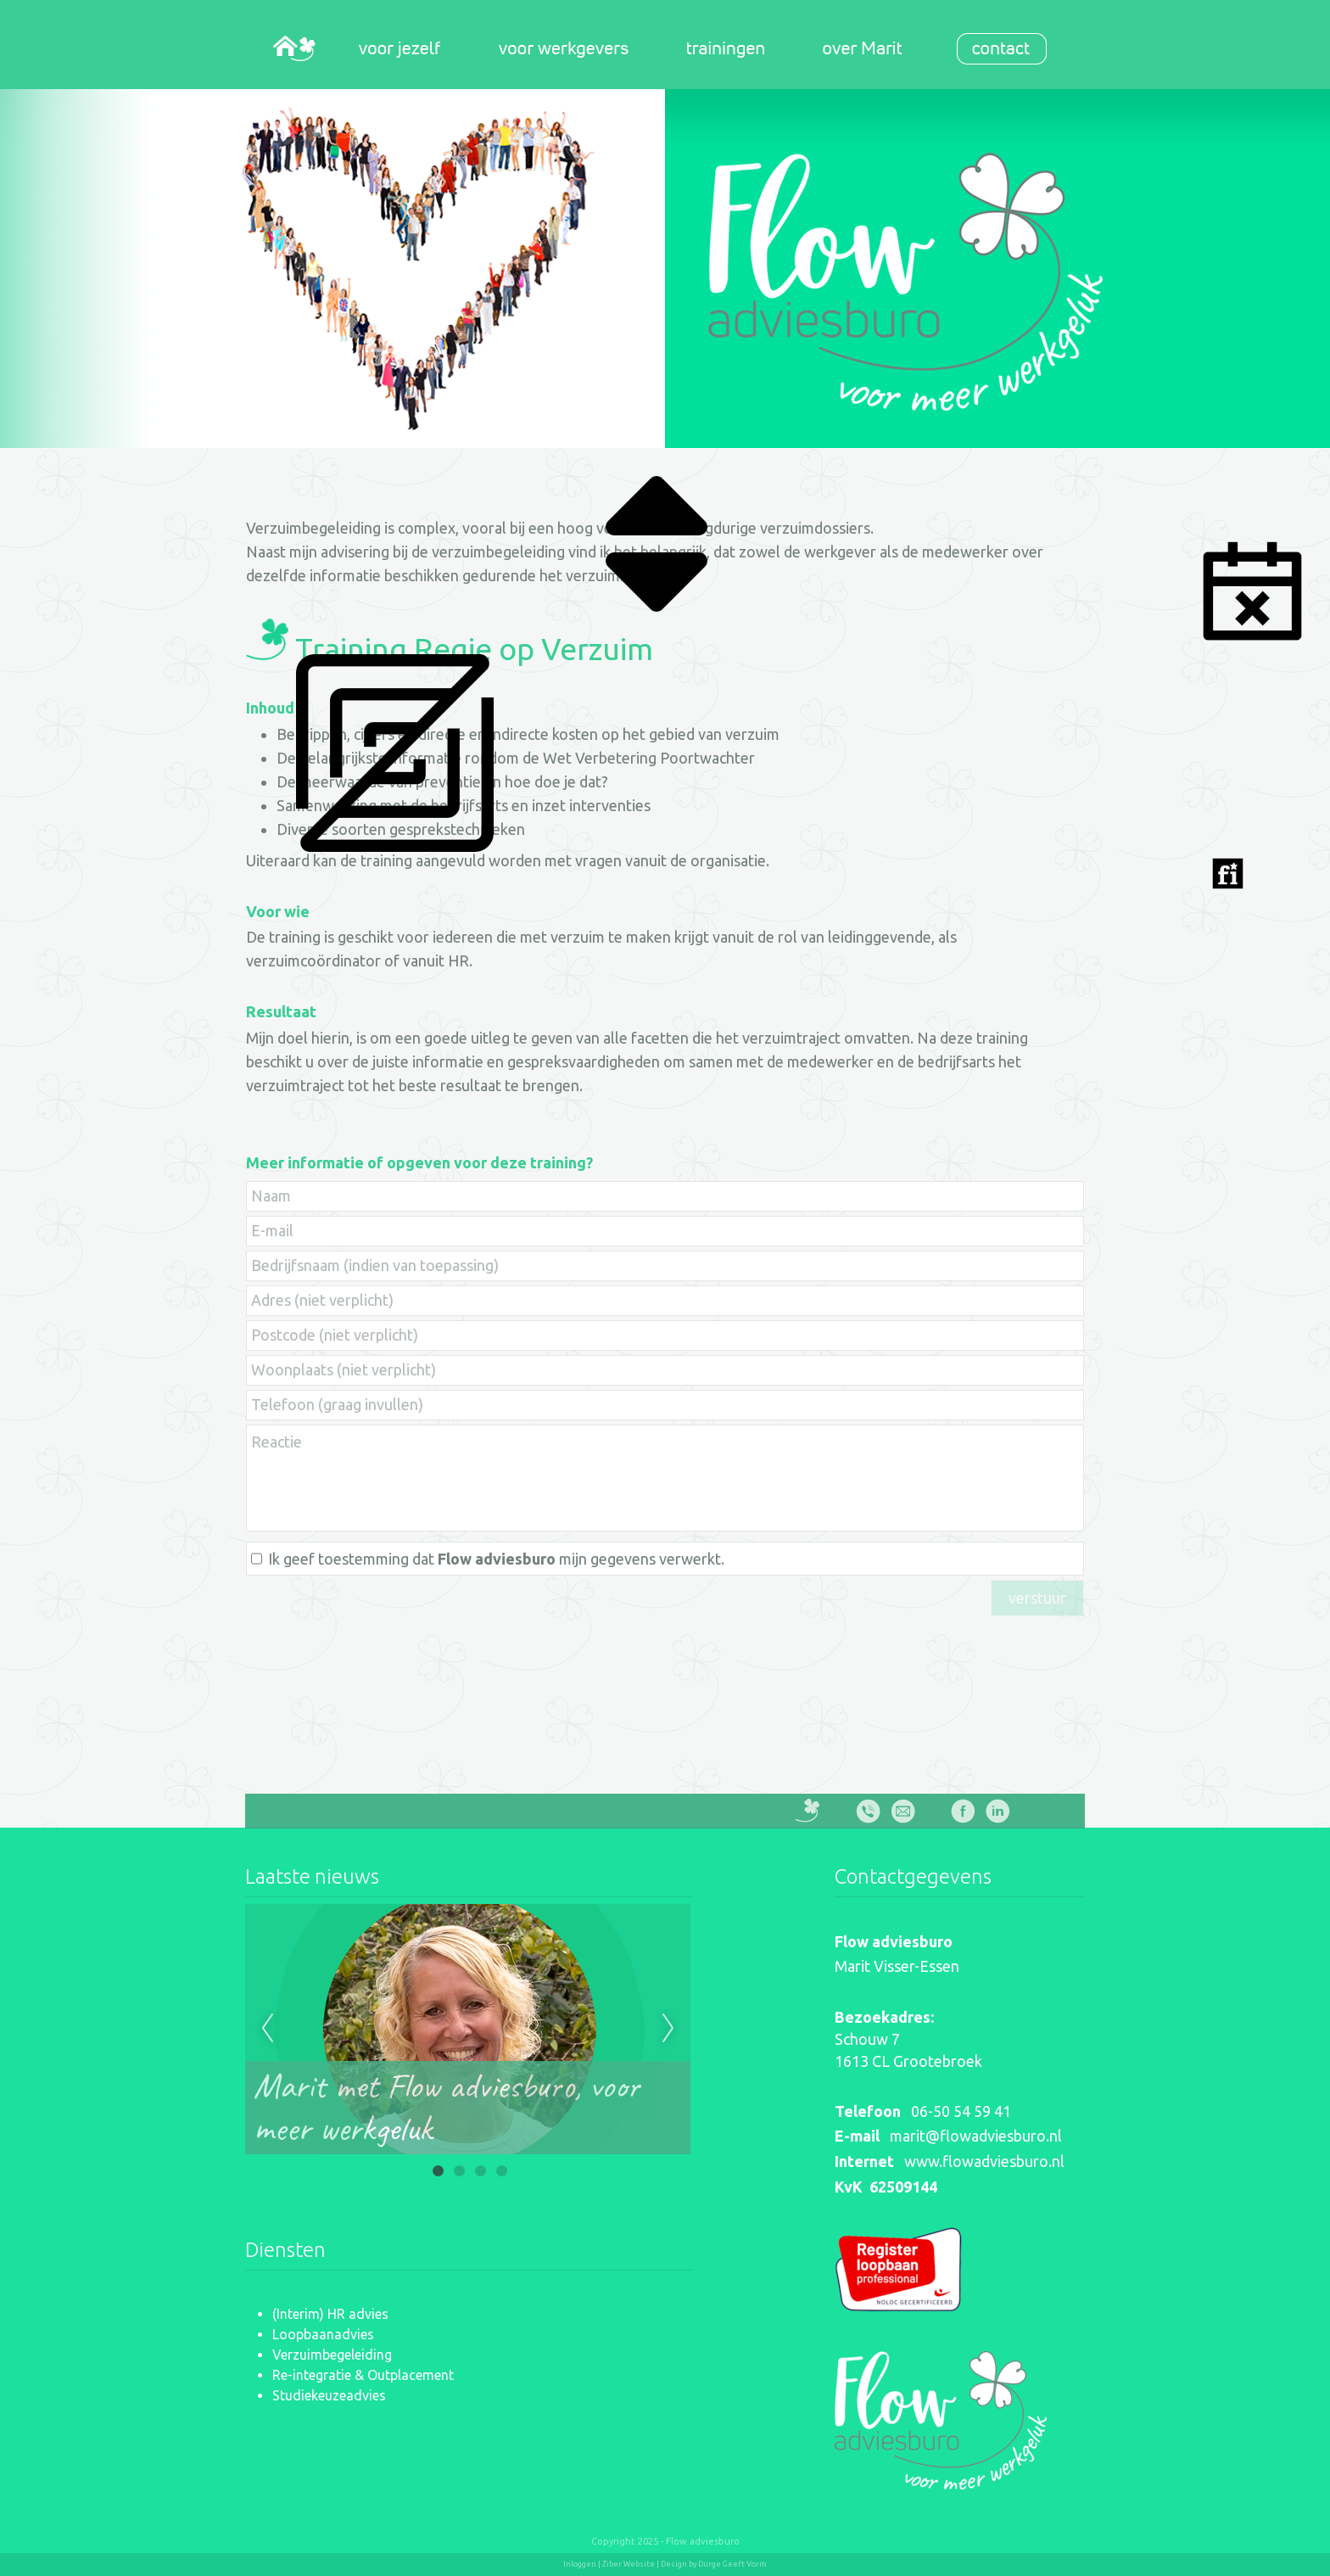 This screenshot has width=1330, height=2576. Describe the element at coordinates (1252, 596) in the screenshot. I see `cancel or delete a scheduled event` at that location.